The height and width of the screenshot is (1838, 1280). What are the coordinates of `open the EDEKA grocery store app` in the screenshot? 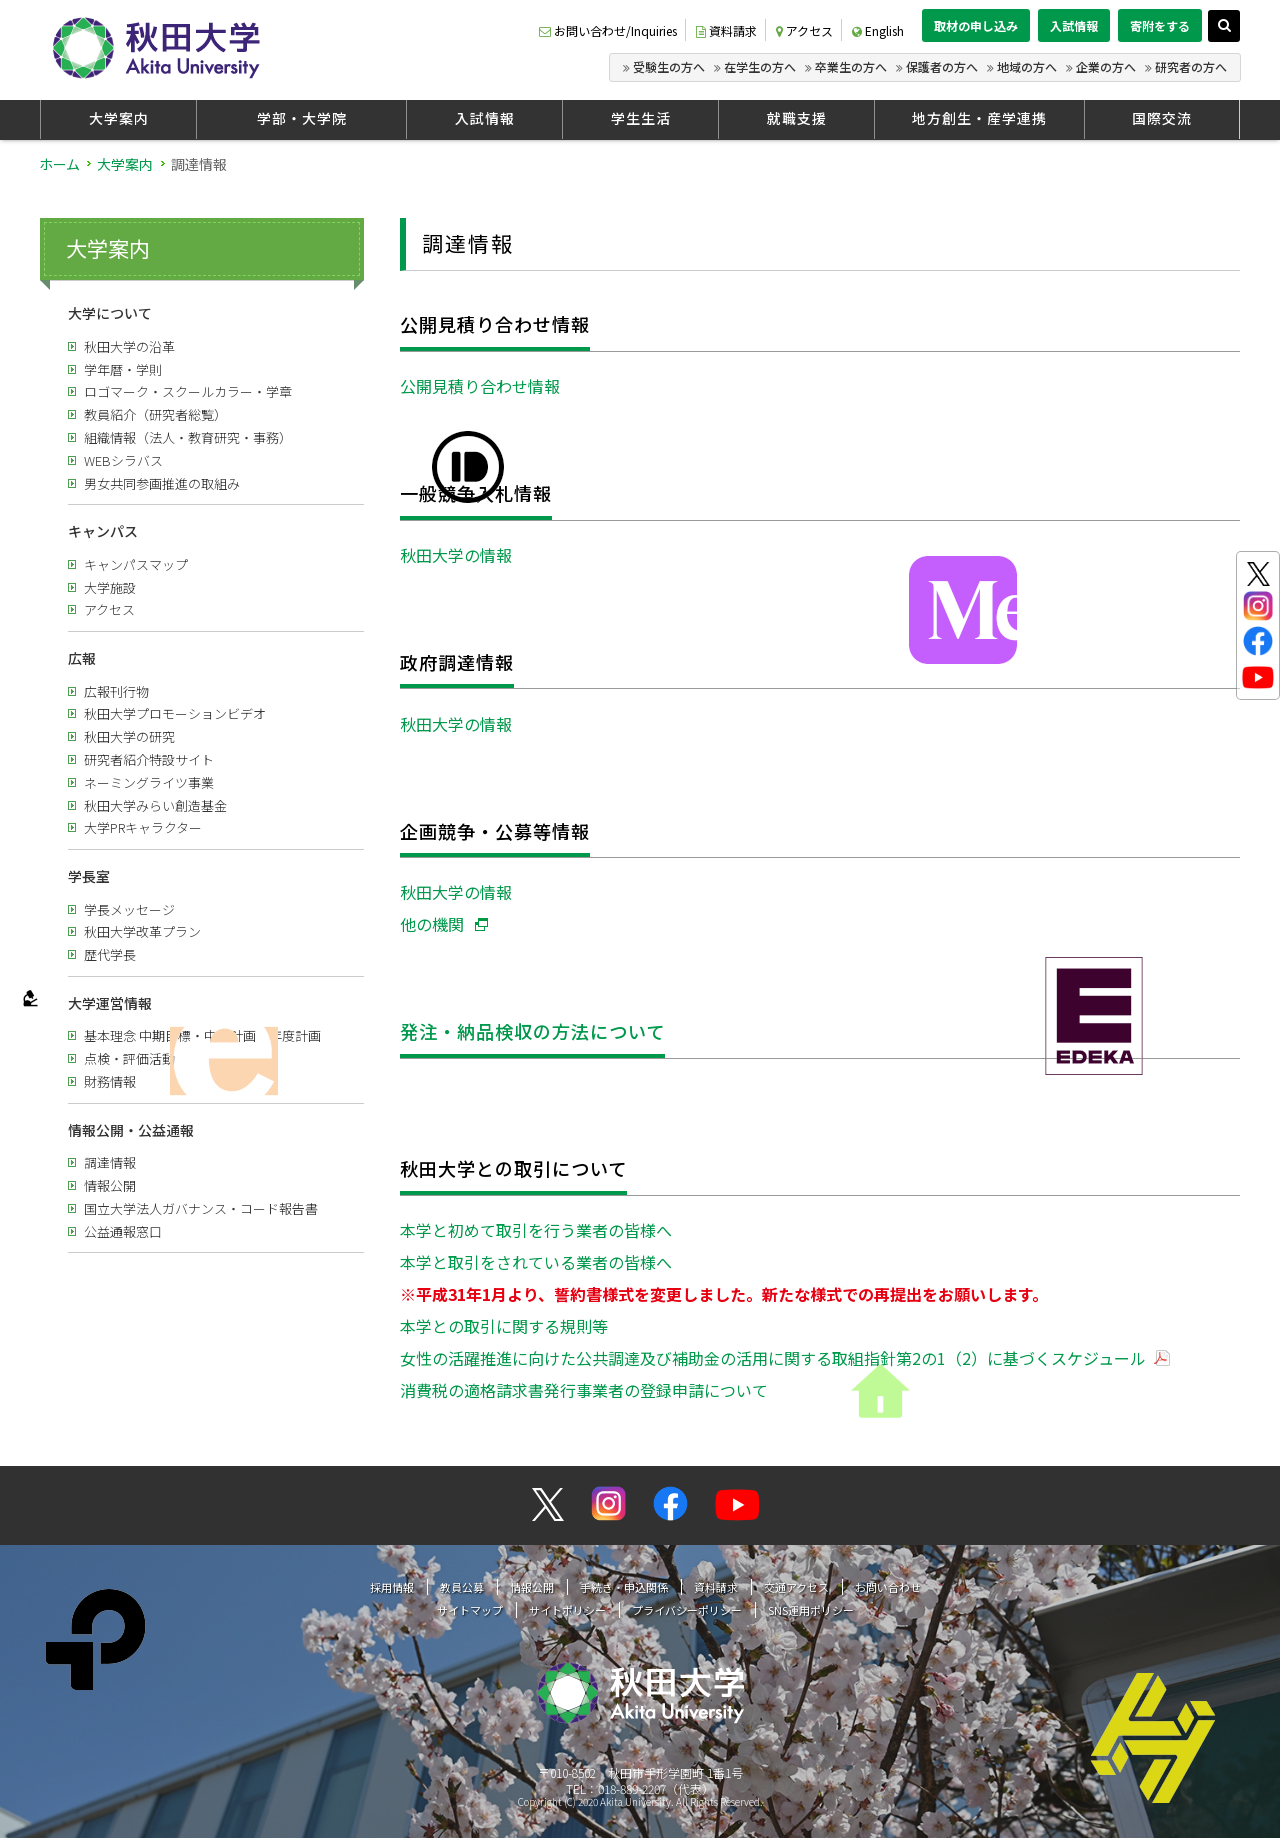 It's located at (1094, 1016).